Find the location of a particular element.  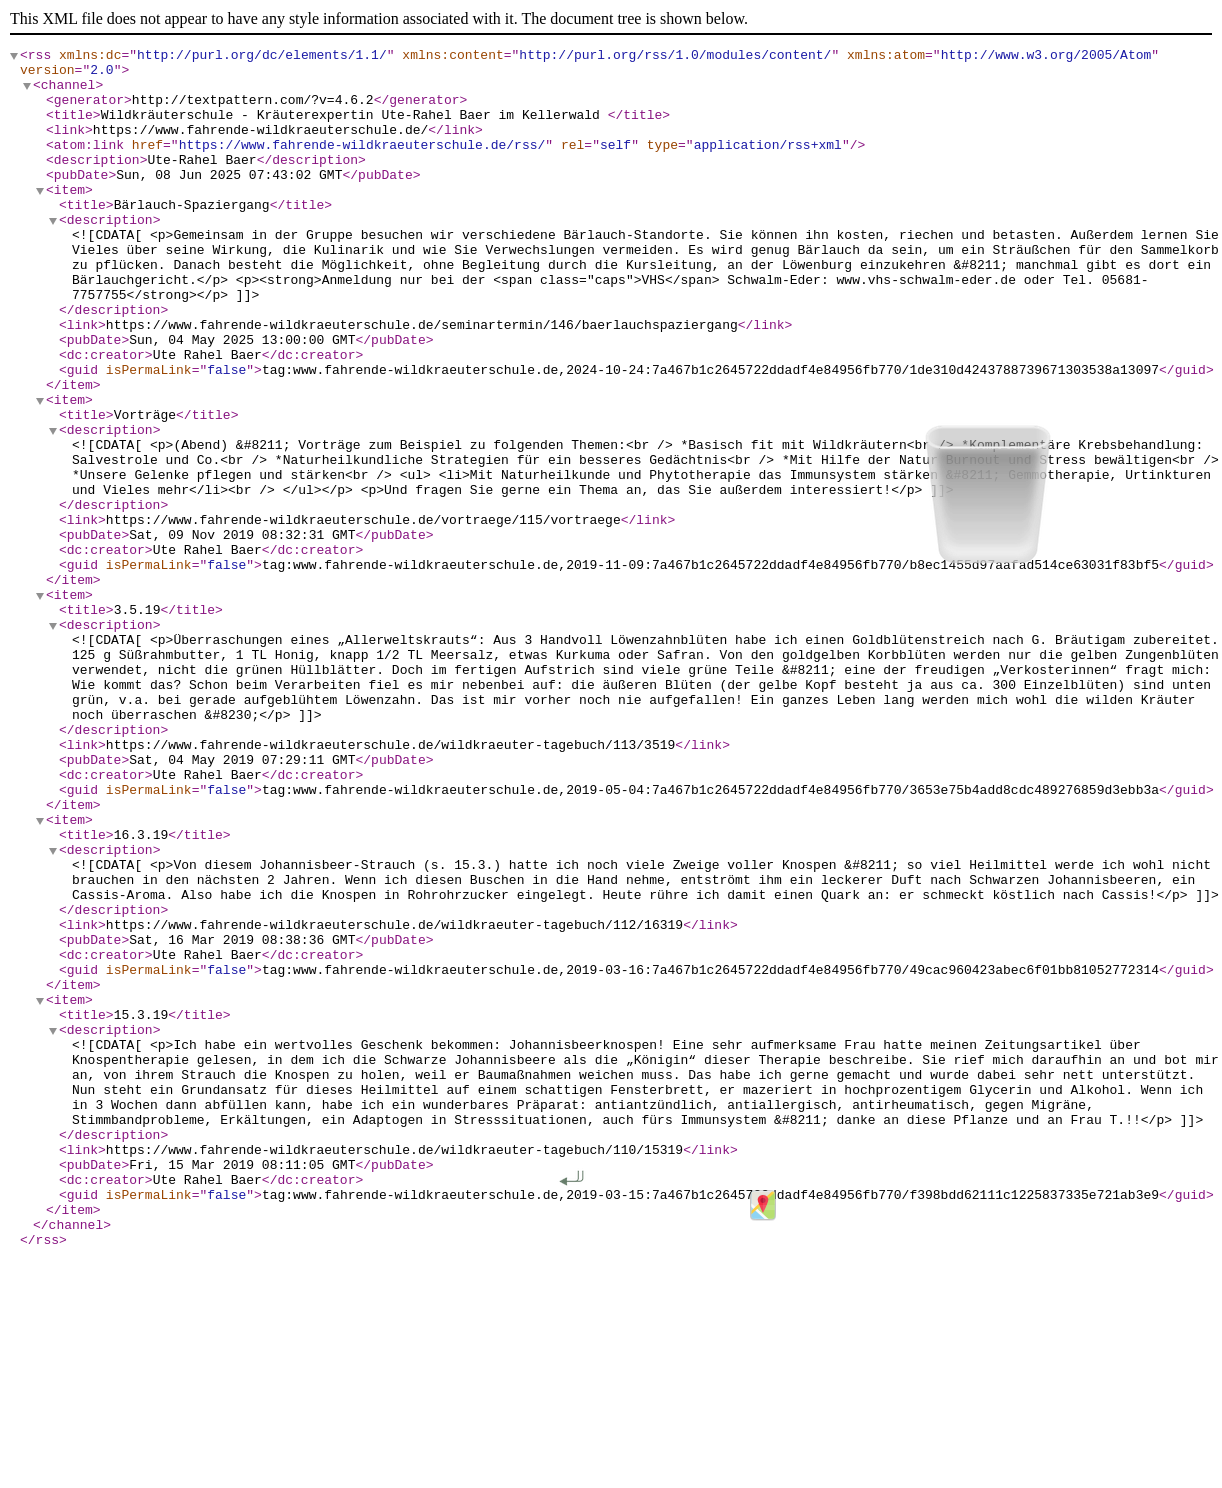

empty trash bin ready to receive deleted files is located at coordinates (988, 493).